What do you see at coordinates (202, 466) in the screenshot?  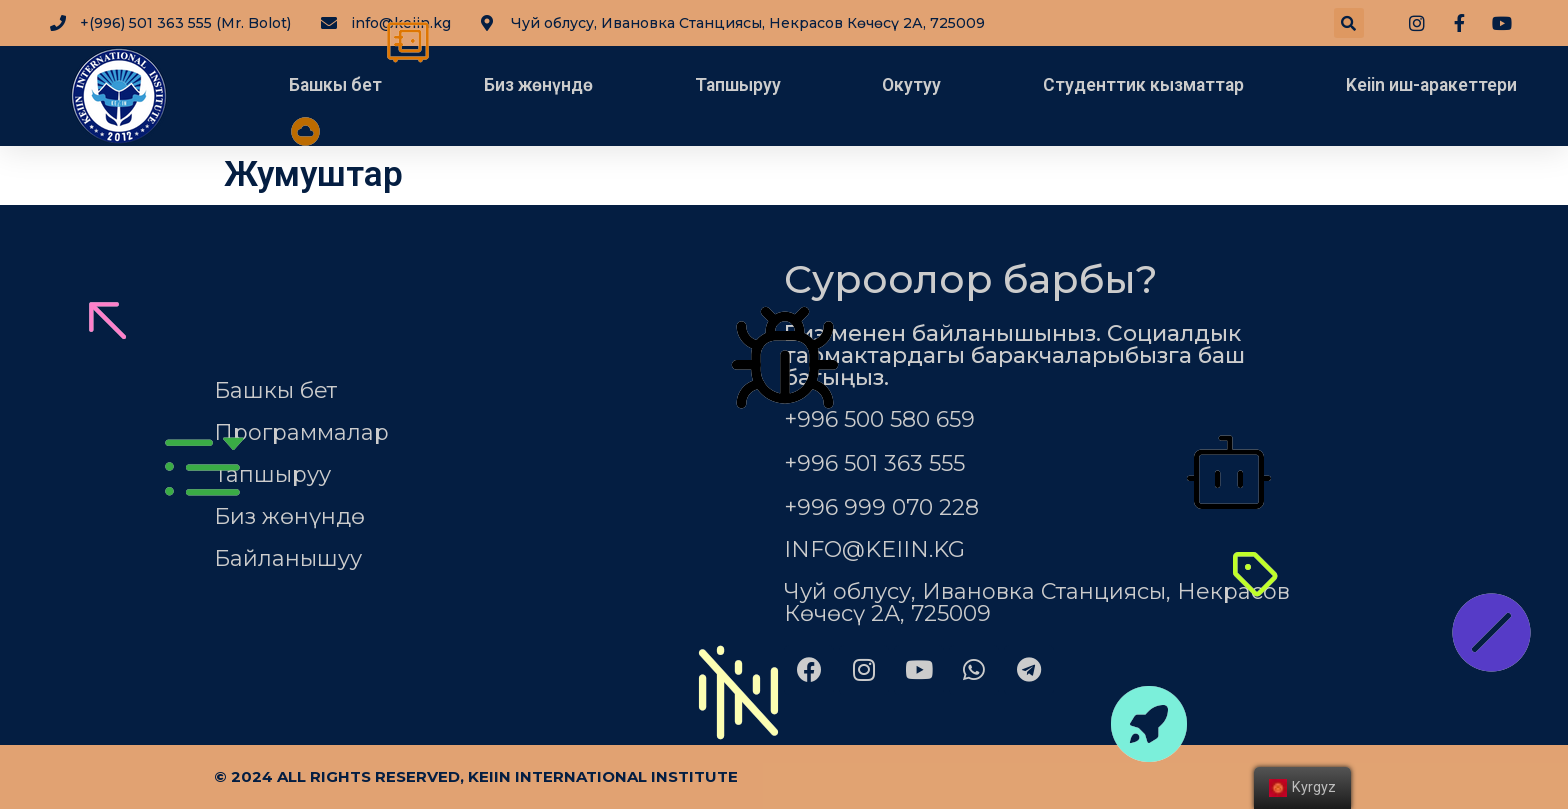 I see `select multiple items from a list` at bounding box center [202, 466].